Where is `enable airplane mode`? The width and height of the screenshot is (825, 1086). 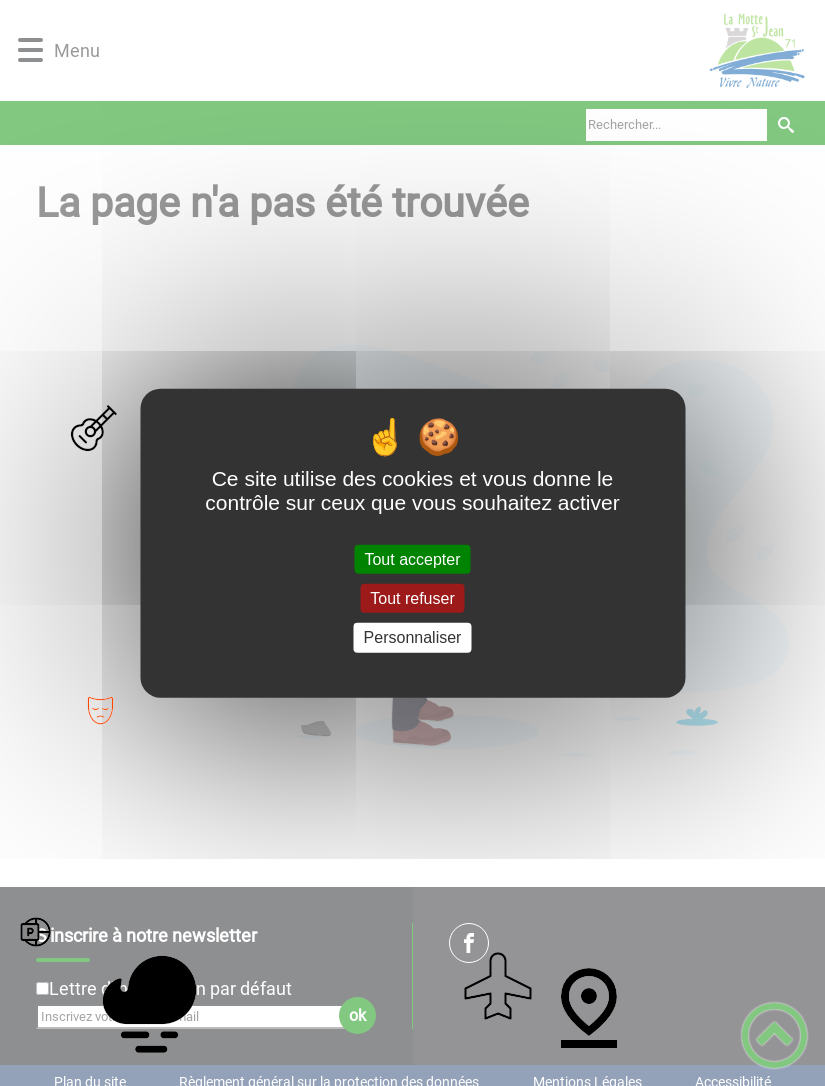
enable airplane mode is located at coordinates (498, 986).